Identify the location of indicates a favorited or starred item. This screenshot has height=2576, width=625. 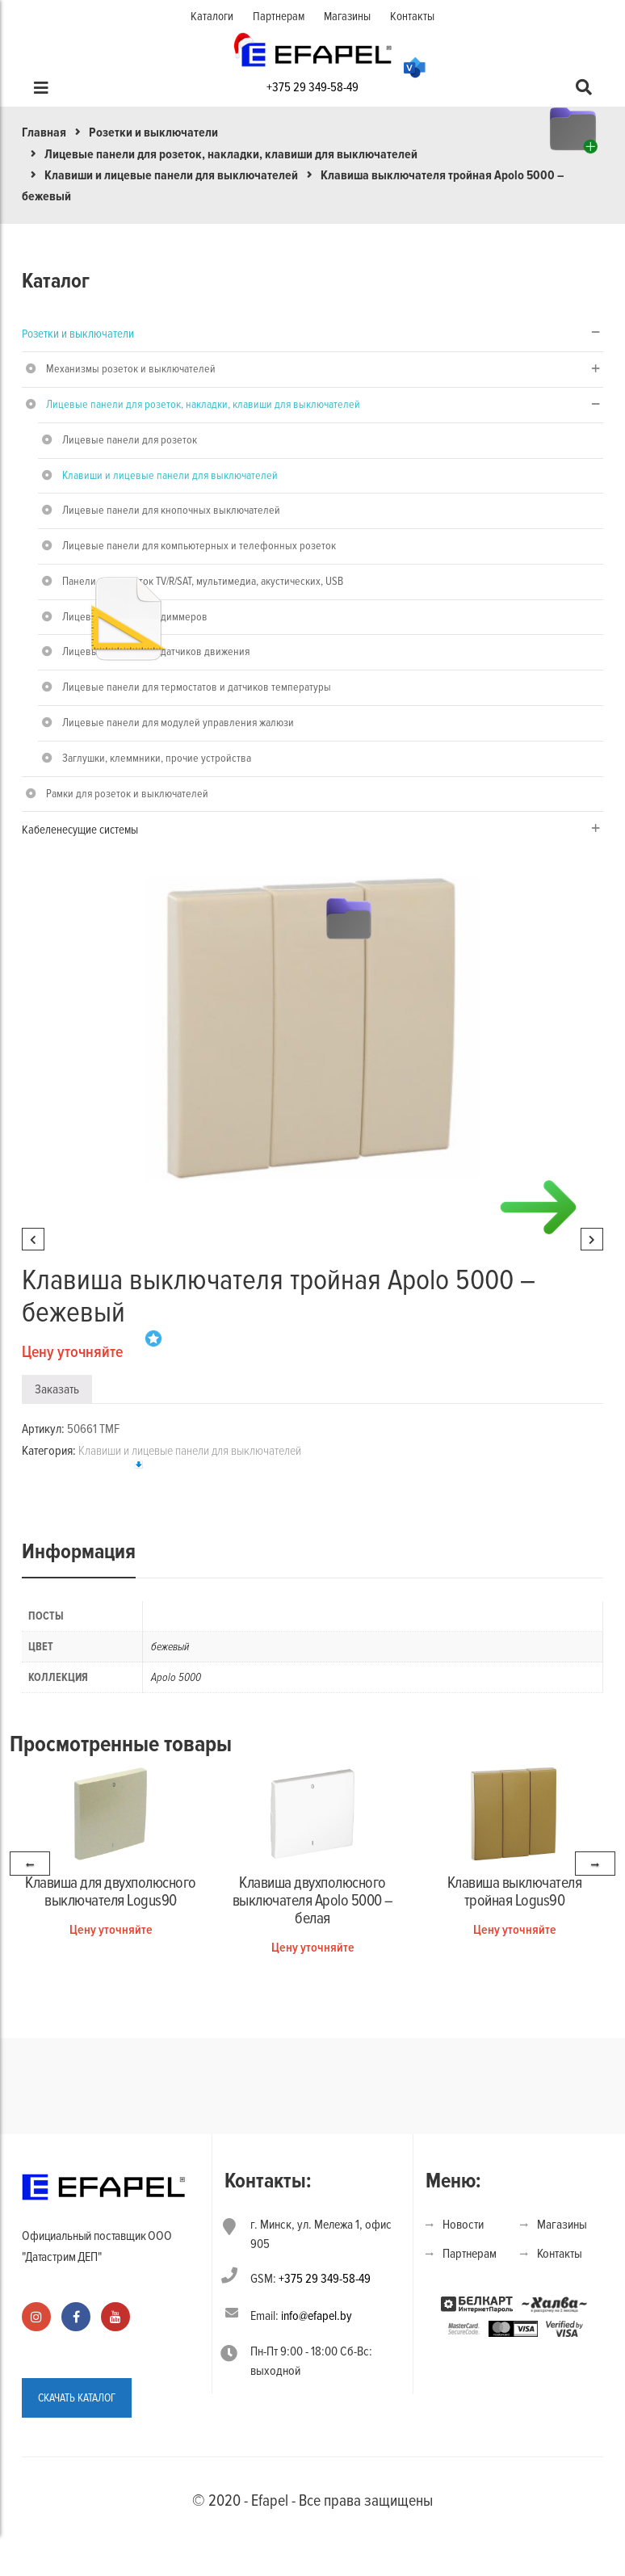
(153, 1338).